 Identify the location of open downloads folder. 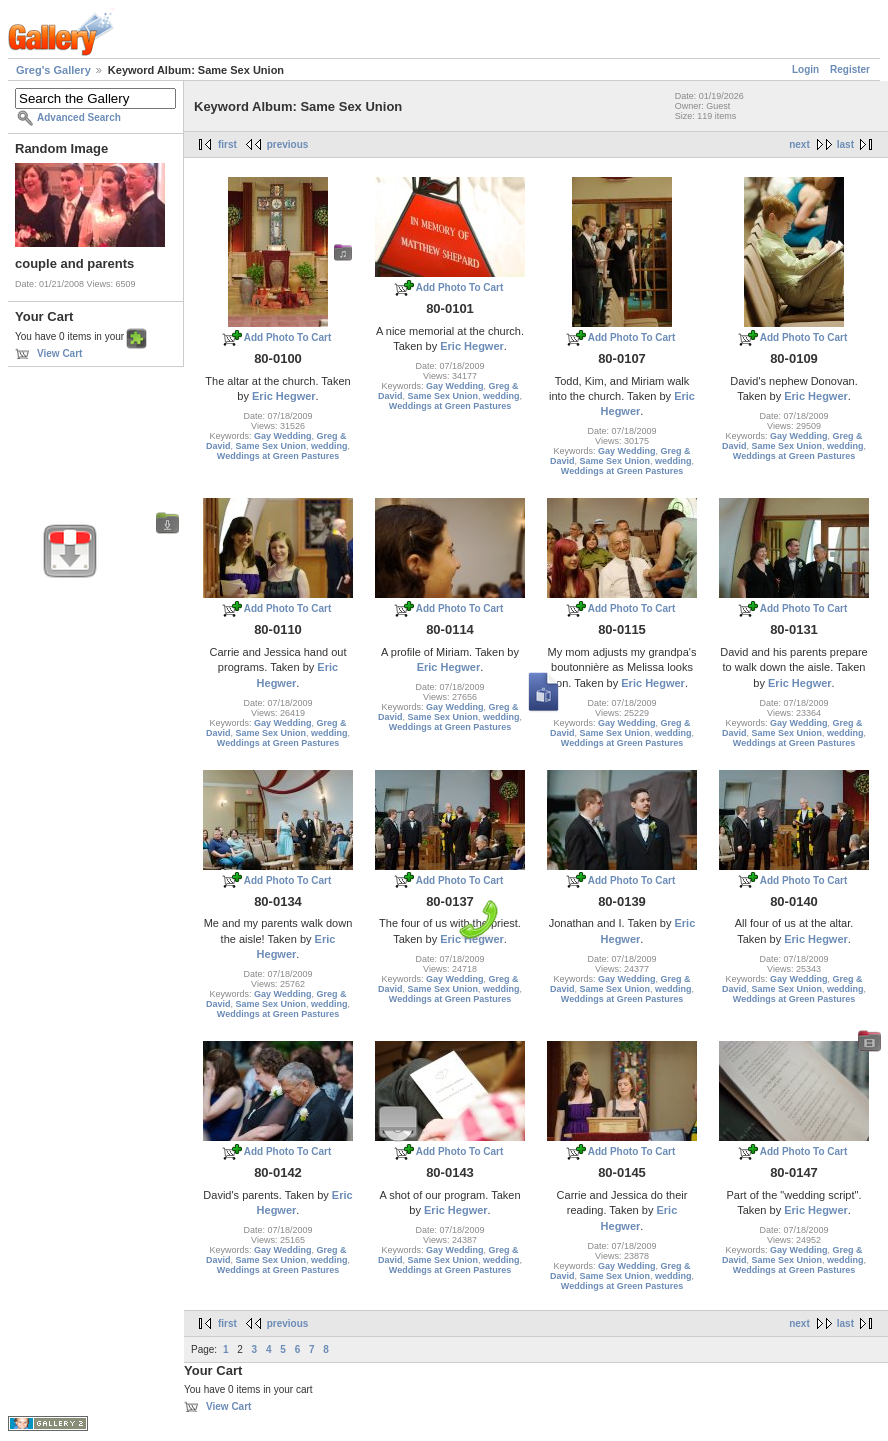
(167, 522).